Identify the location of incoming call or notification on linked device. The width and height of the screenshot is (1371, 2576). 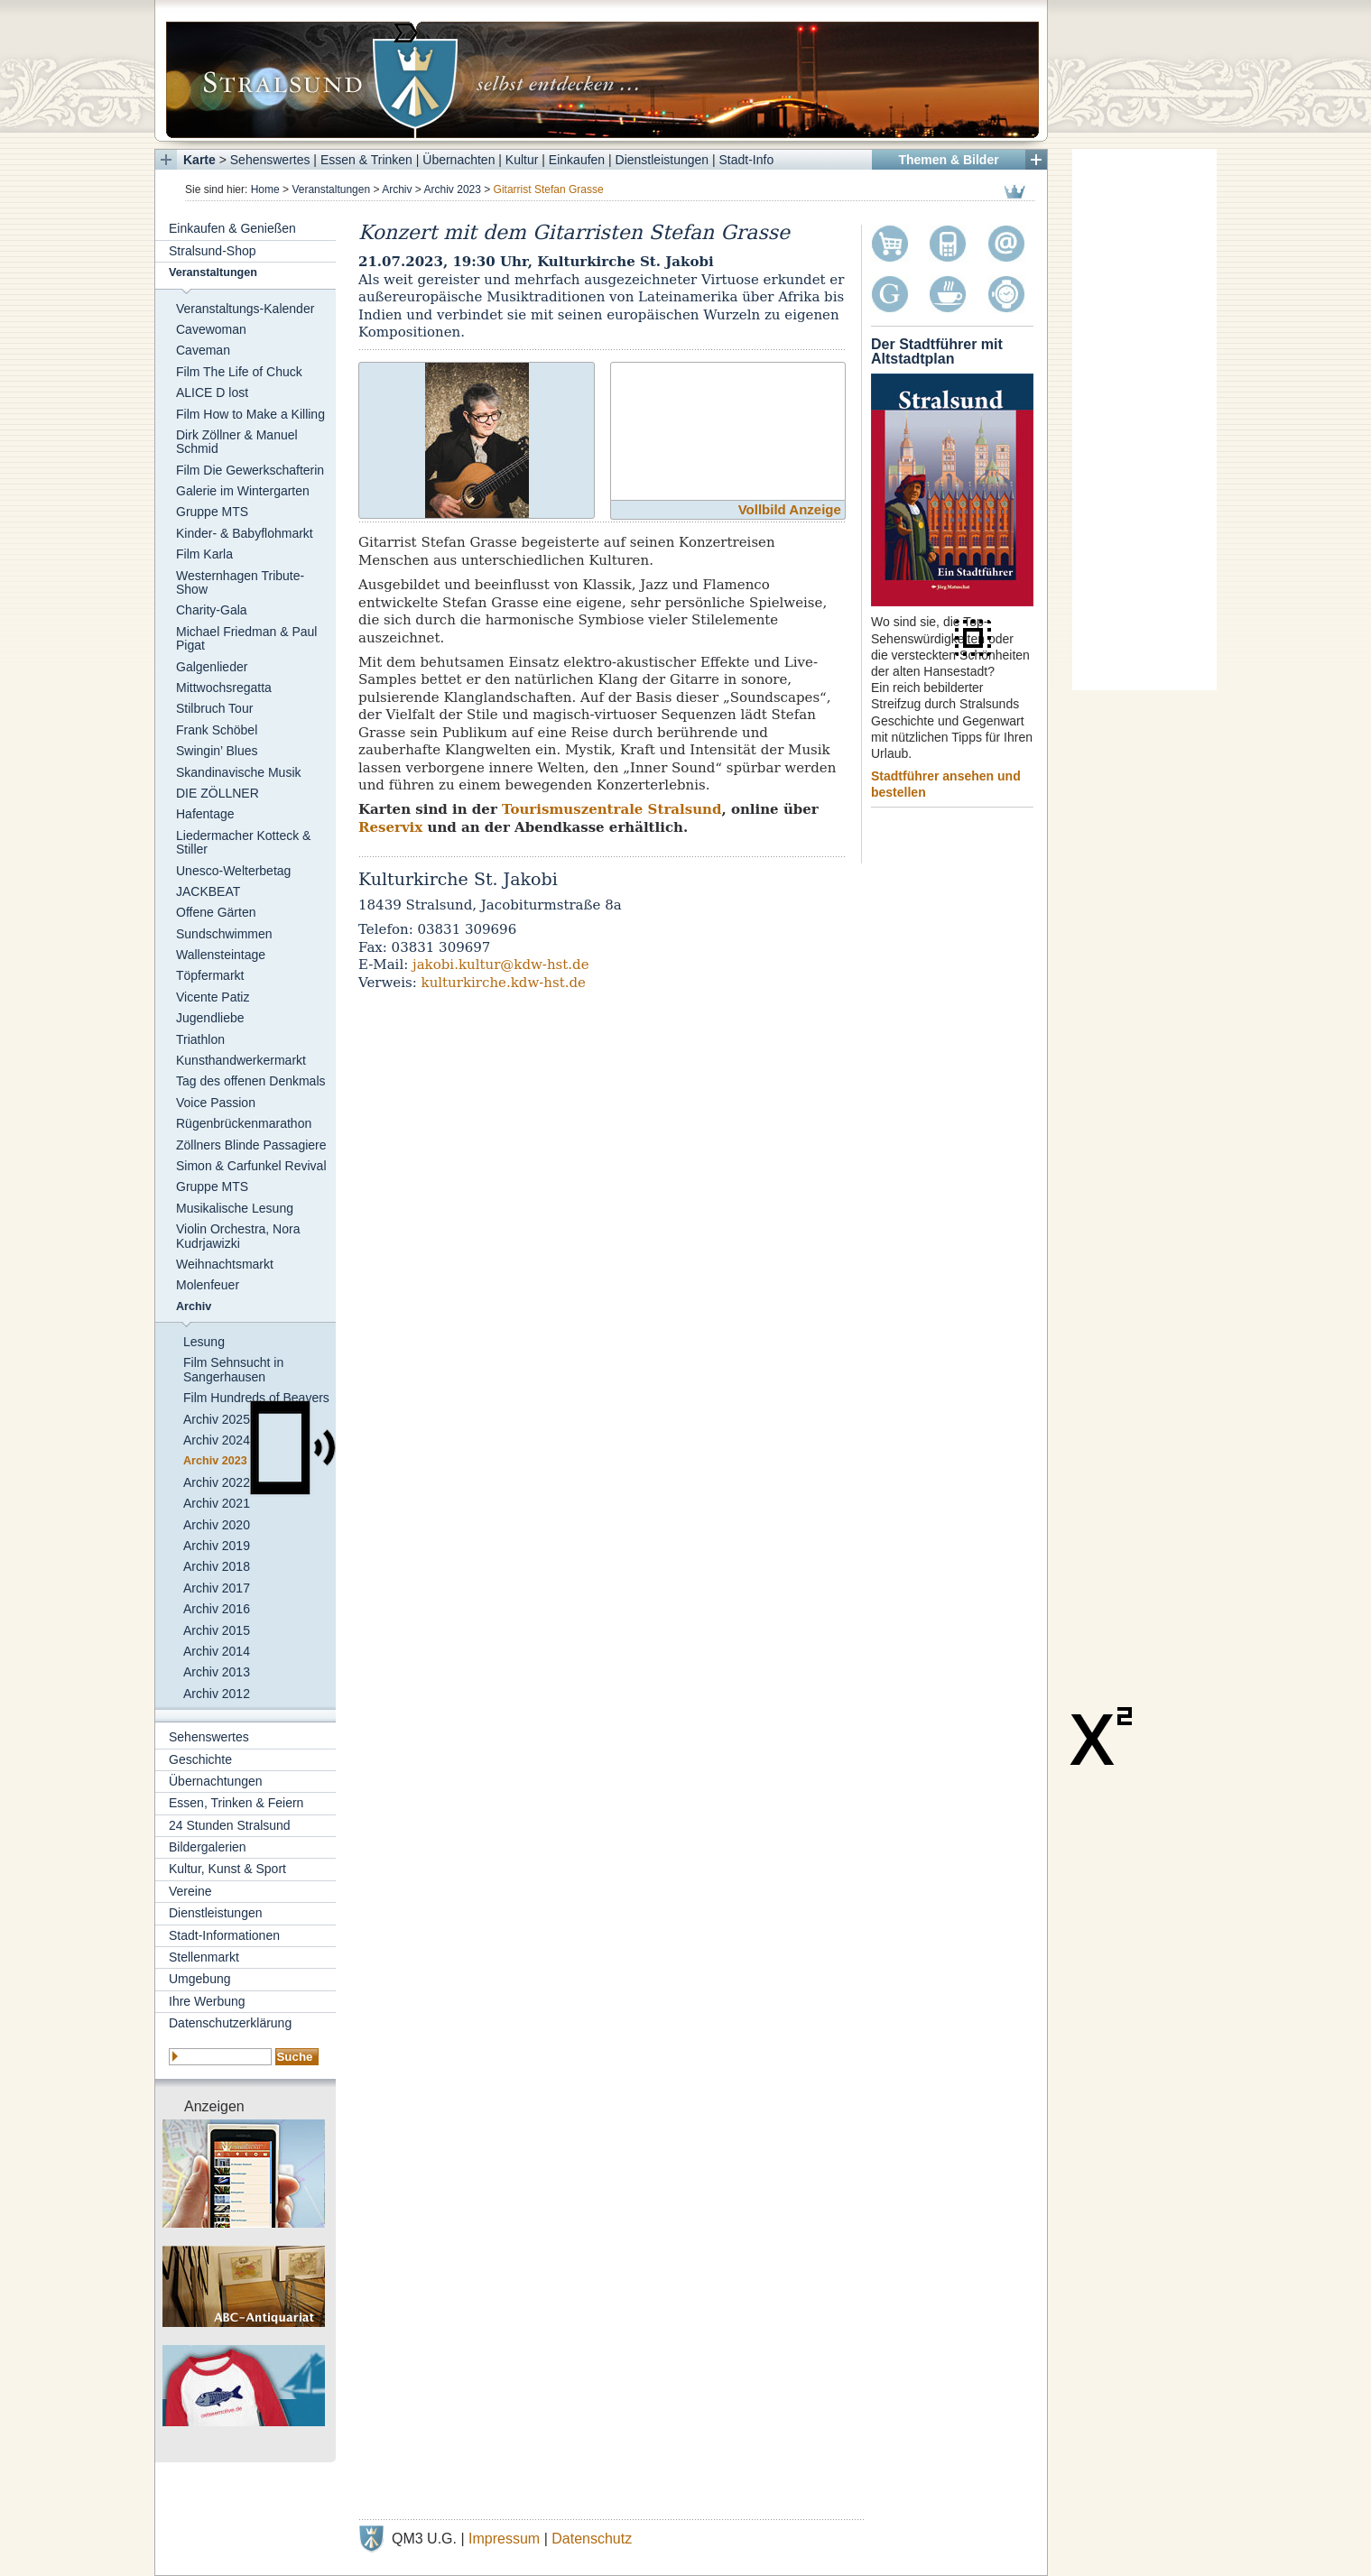
(292, 1447).